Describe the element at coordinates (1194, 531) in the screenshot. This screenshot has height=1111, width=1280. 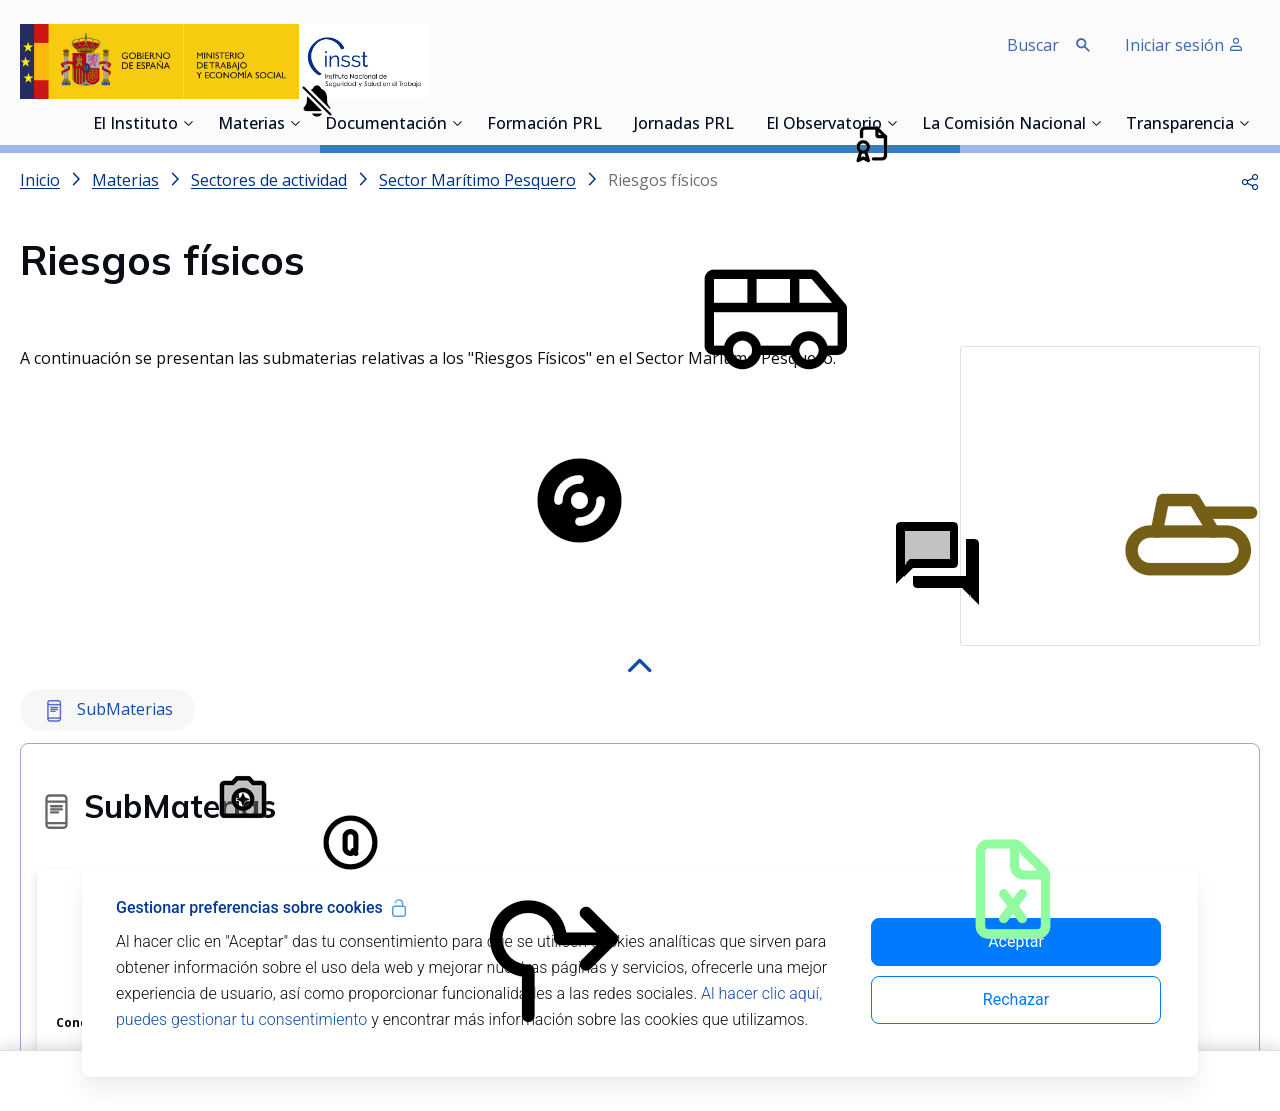
I see `military or defense-related feature` at that location.